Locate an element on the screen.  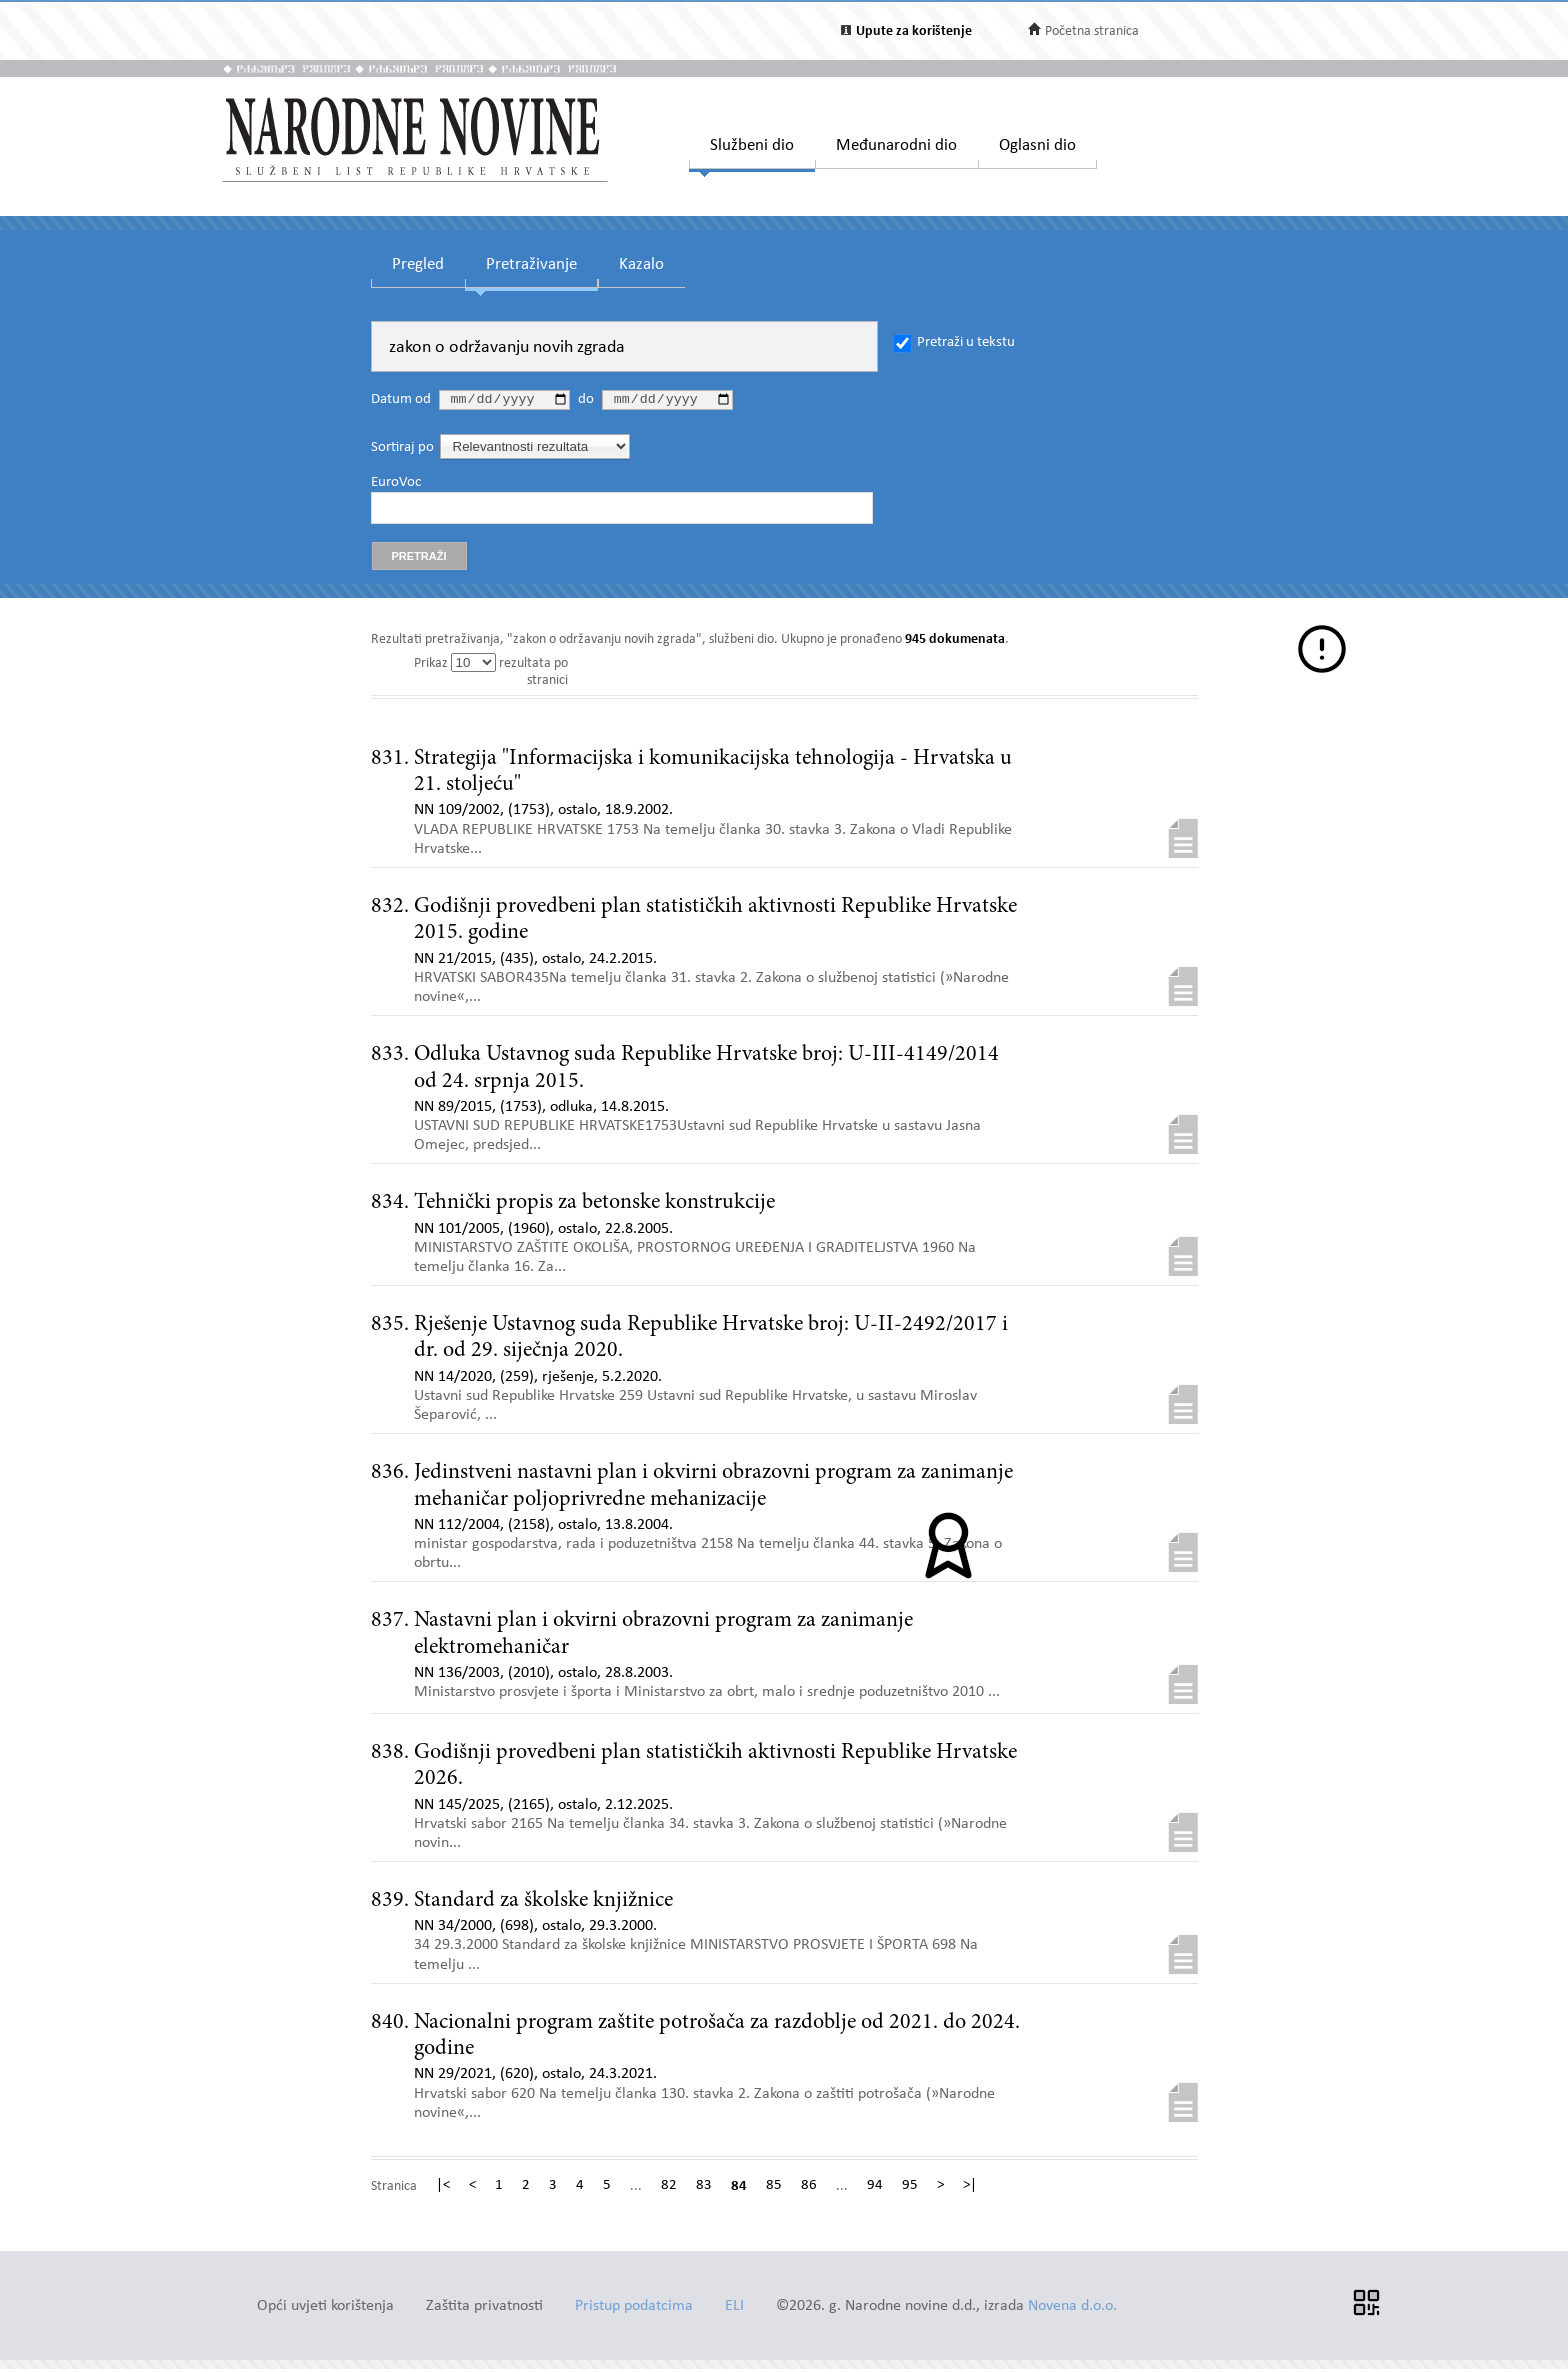
scan or generate a qr code is located at coordinates (1366, 2302).